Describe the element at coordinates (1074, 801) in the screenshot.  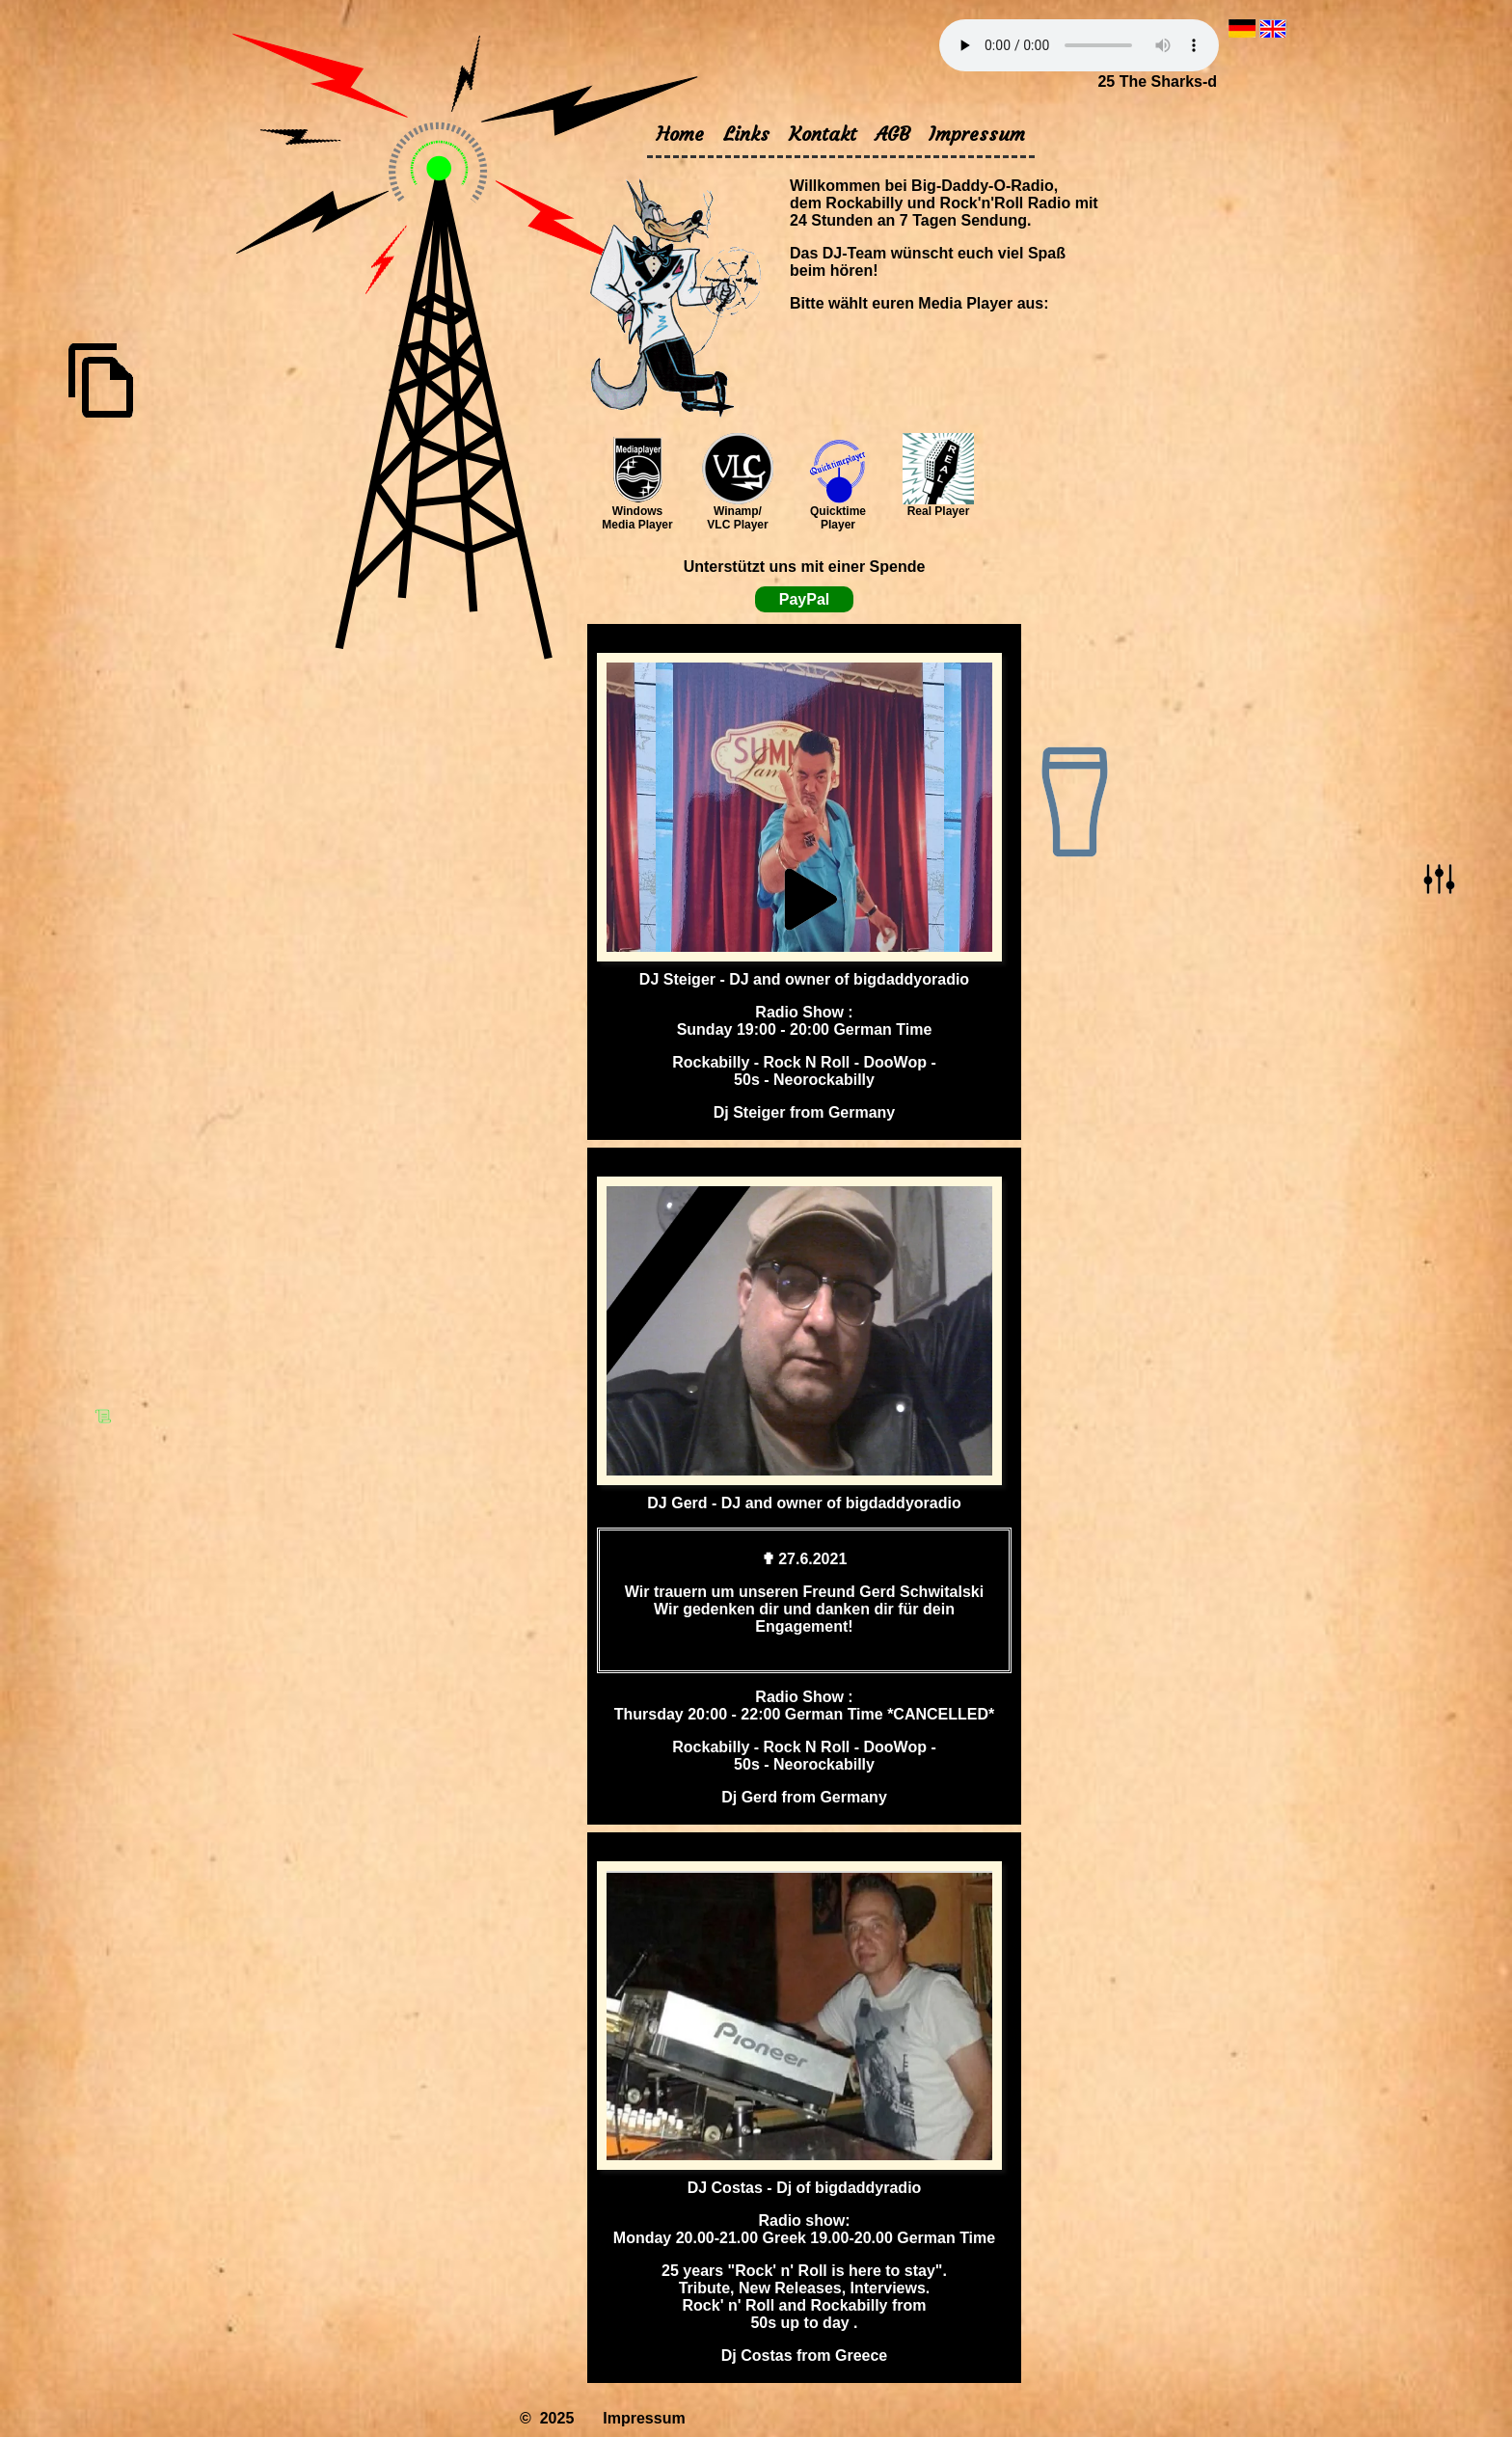
I see `view drink menu or beverage options` at that location.